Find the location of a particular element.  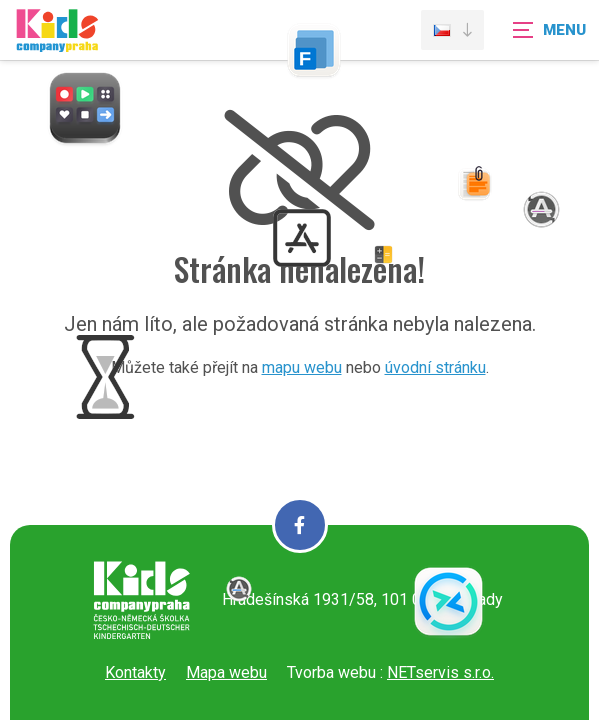

access screen time settings is located at coordinates (108, 377).